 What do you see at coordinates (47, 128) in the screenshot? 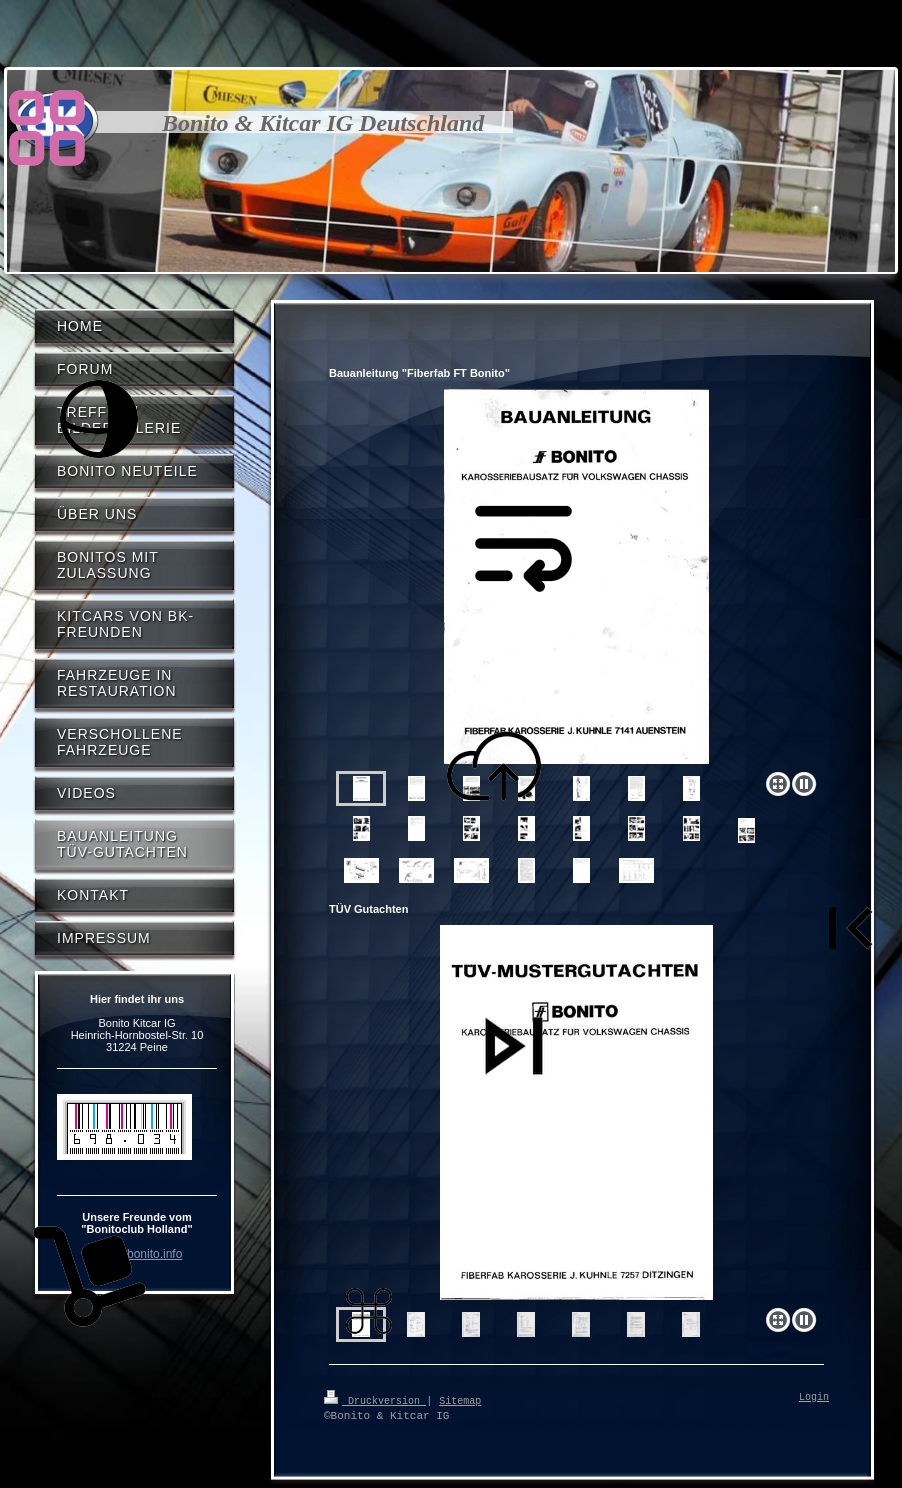
I see `view all apps` at bounding box center [47, 128].